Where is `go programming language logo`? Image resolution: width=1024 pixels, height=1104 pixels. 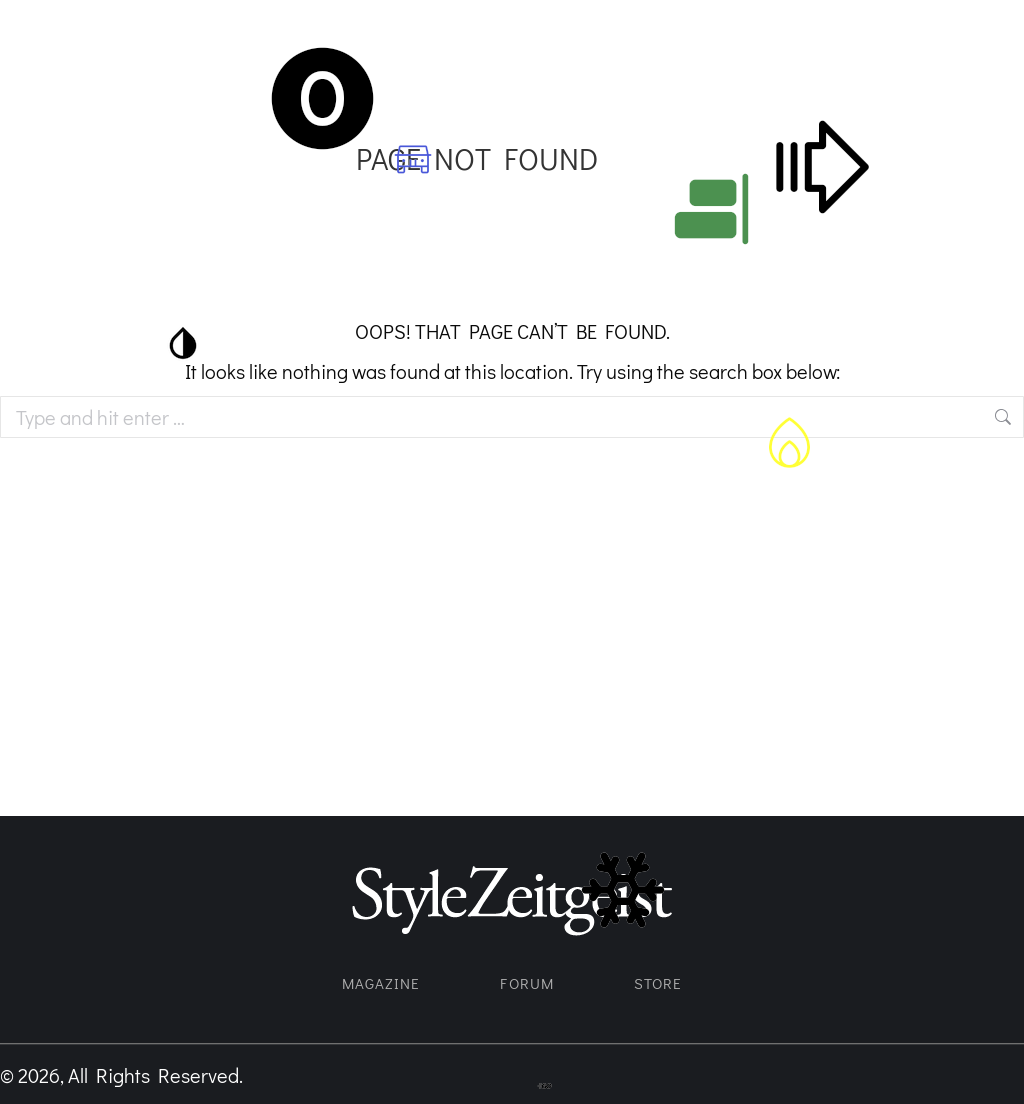 go programming language logo is located at coordinates (545, 1086).